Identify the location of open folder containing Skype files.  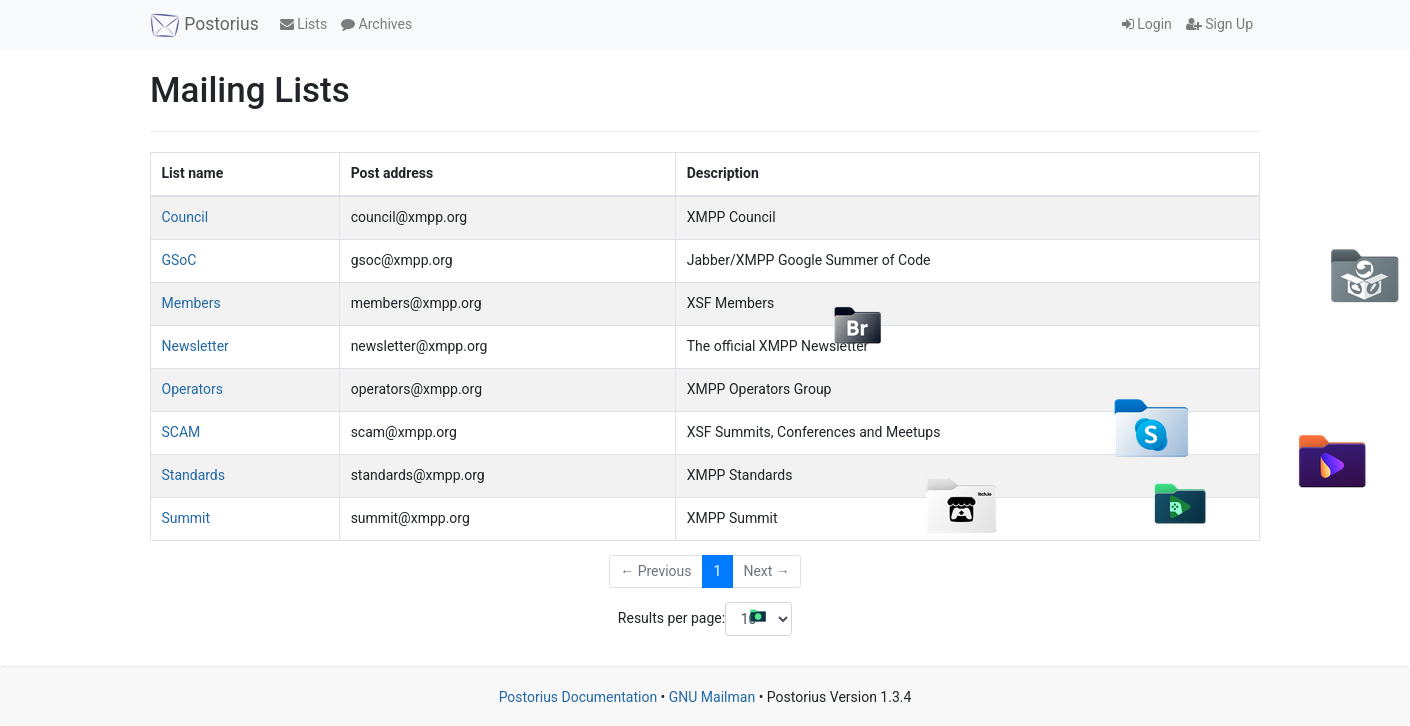
(1151, 430).